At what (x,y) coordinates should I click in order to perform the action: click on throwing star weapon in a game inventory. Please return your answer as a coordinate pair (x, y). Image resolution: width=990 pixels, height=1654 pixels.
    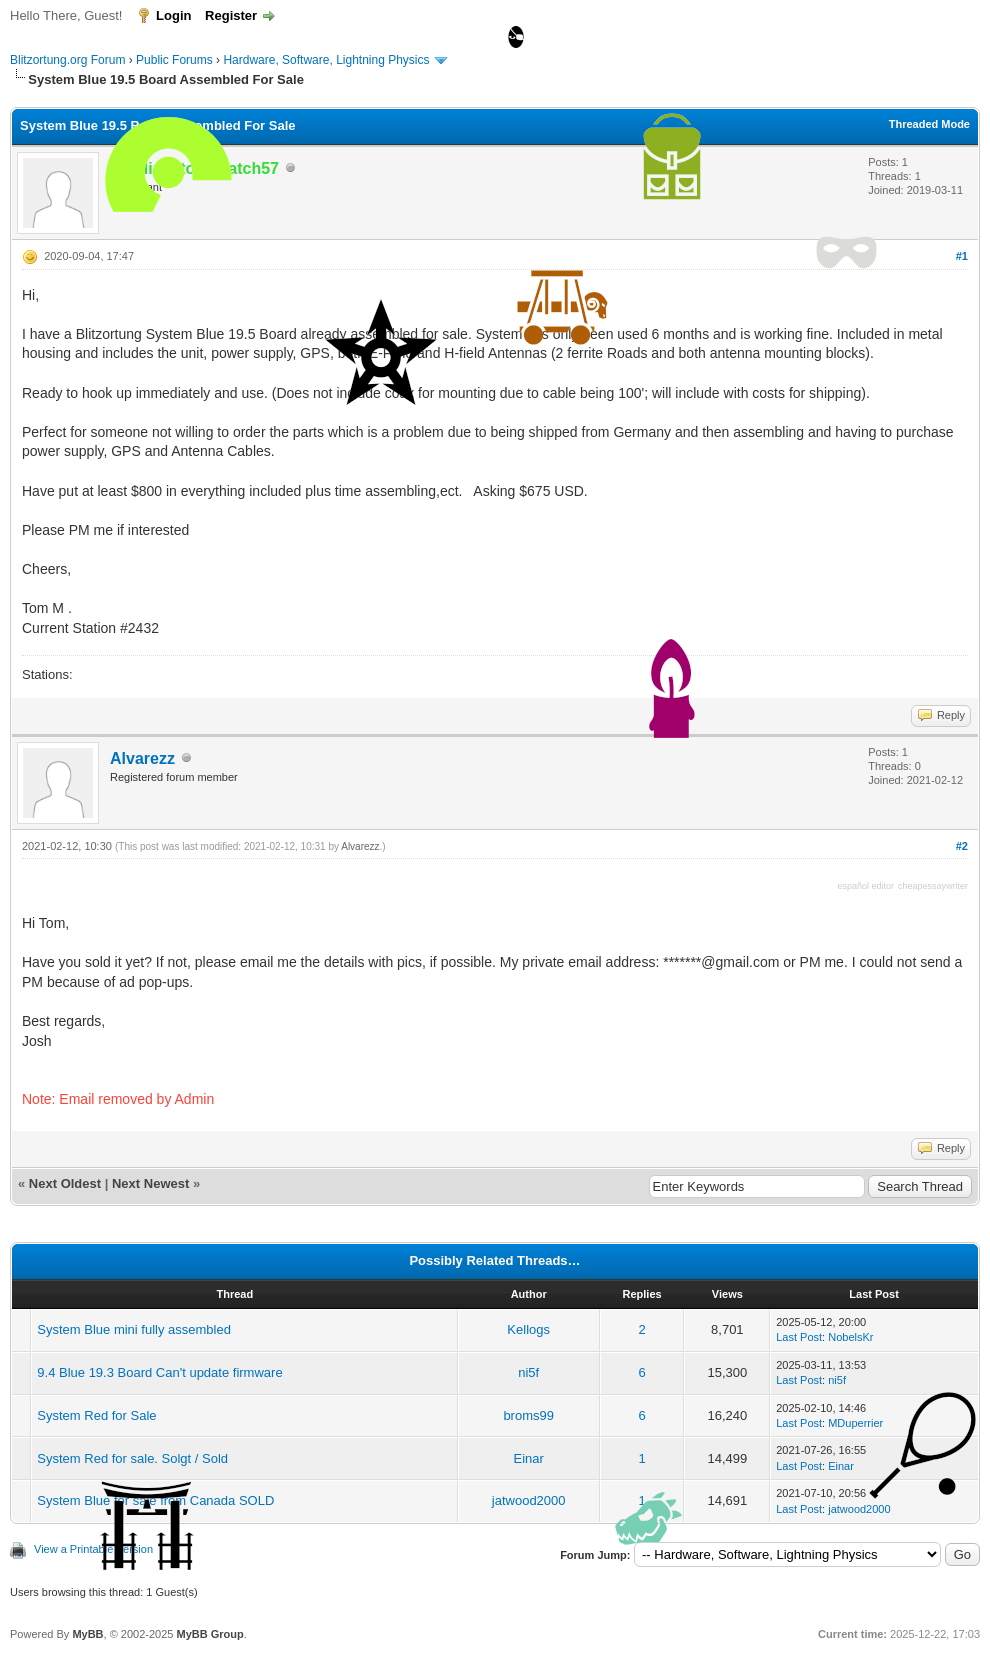
    Looking at the image, I should click on (381, 352).